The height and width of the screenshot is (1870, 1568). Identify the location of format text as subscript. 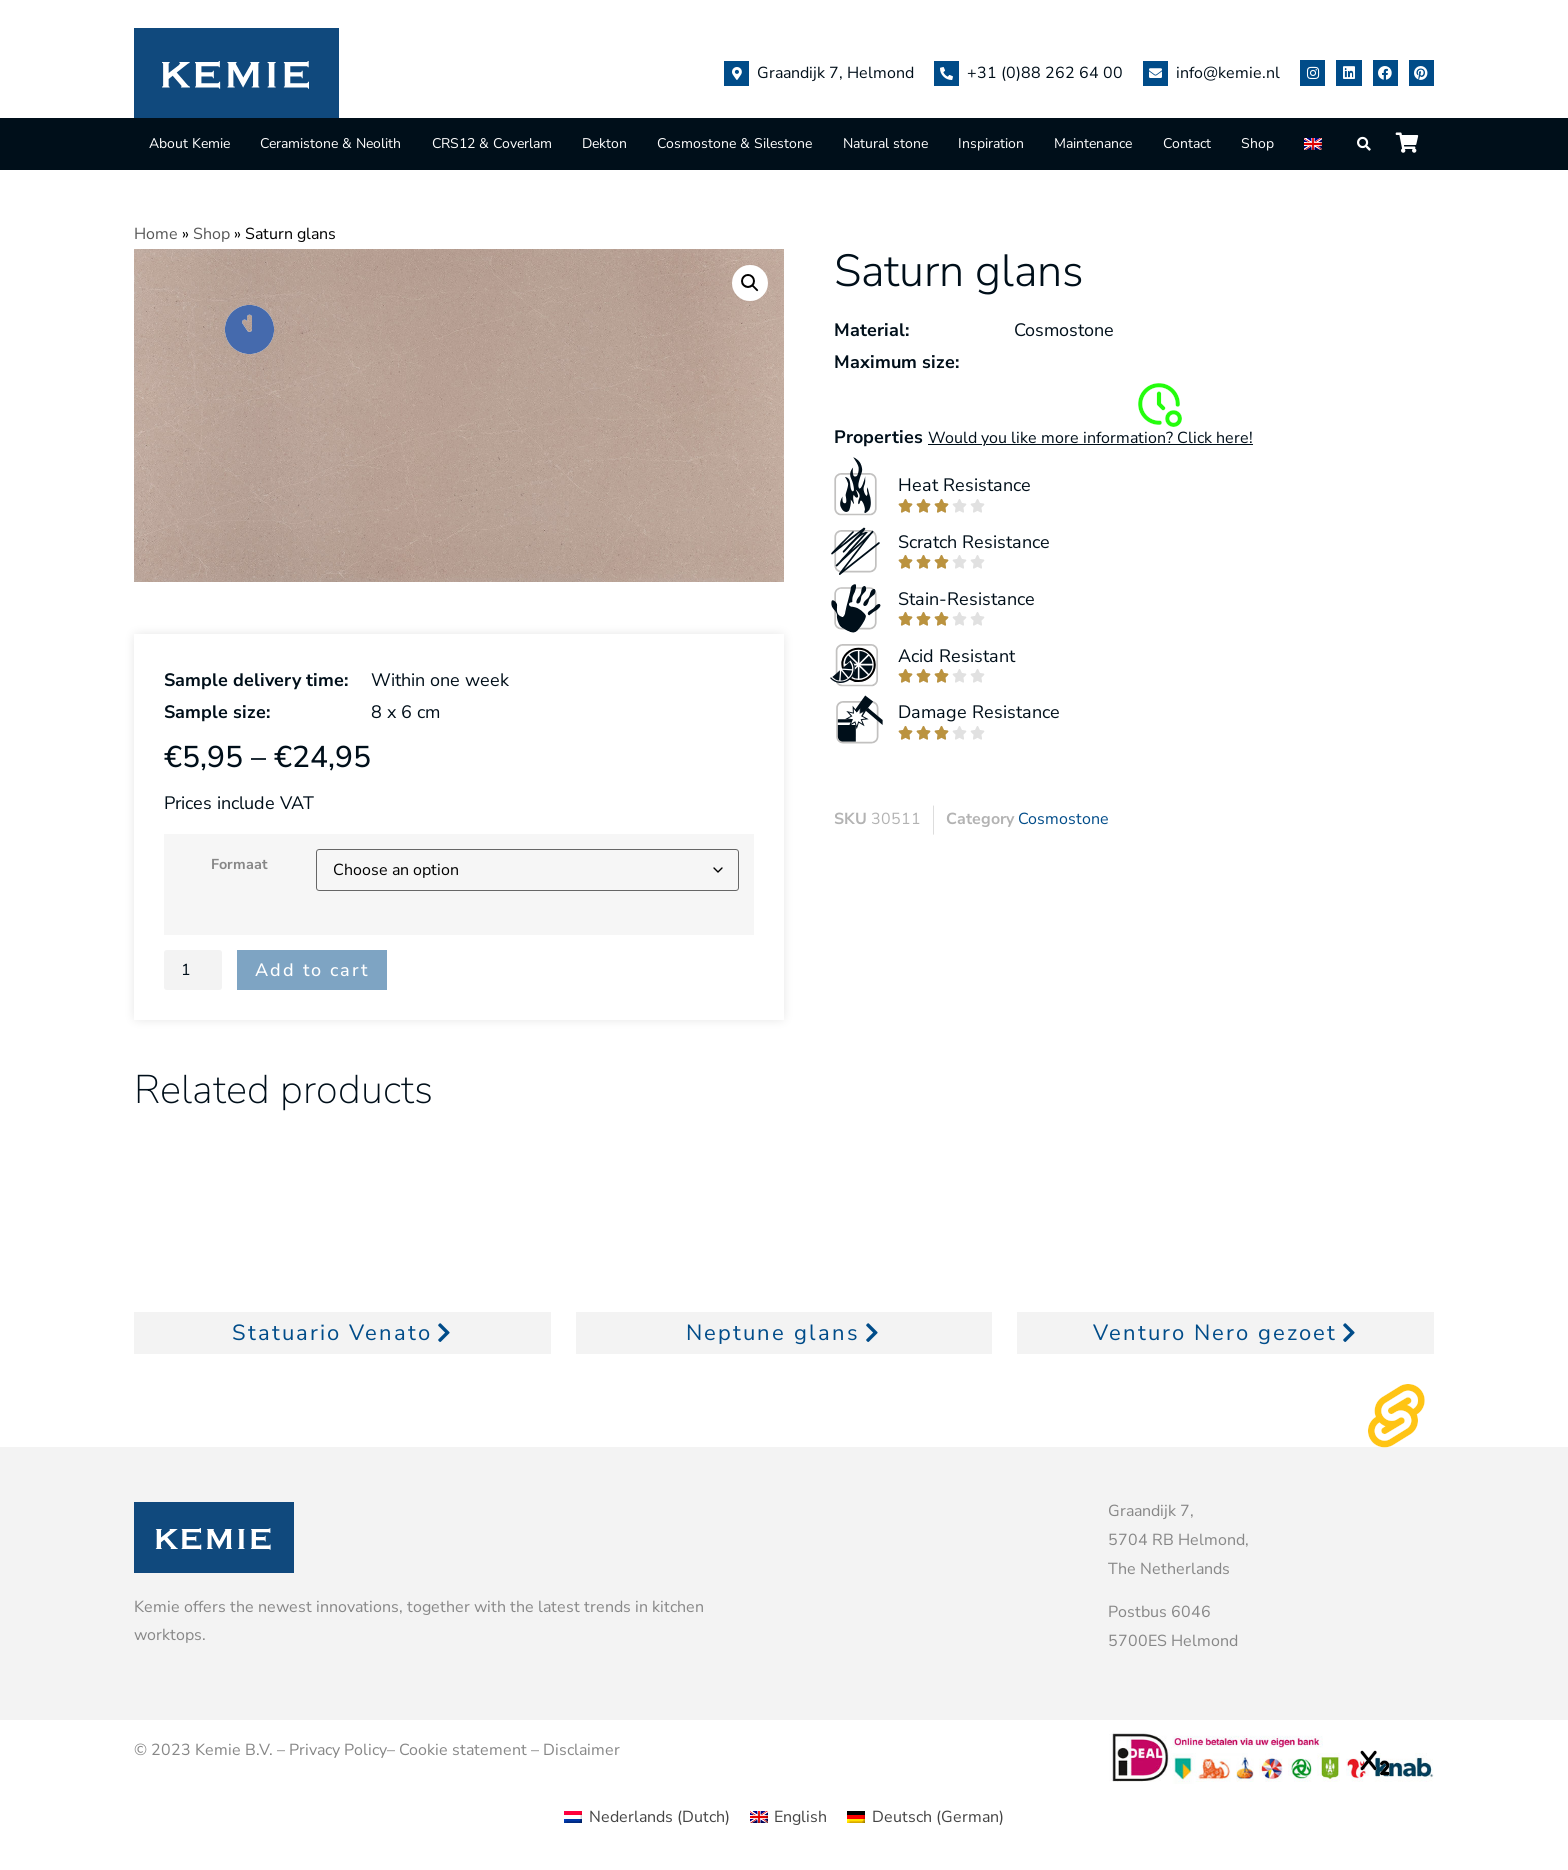
(1373, 1760).